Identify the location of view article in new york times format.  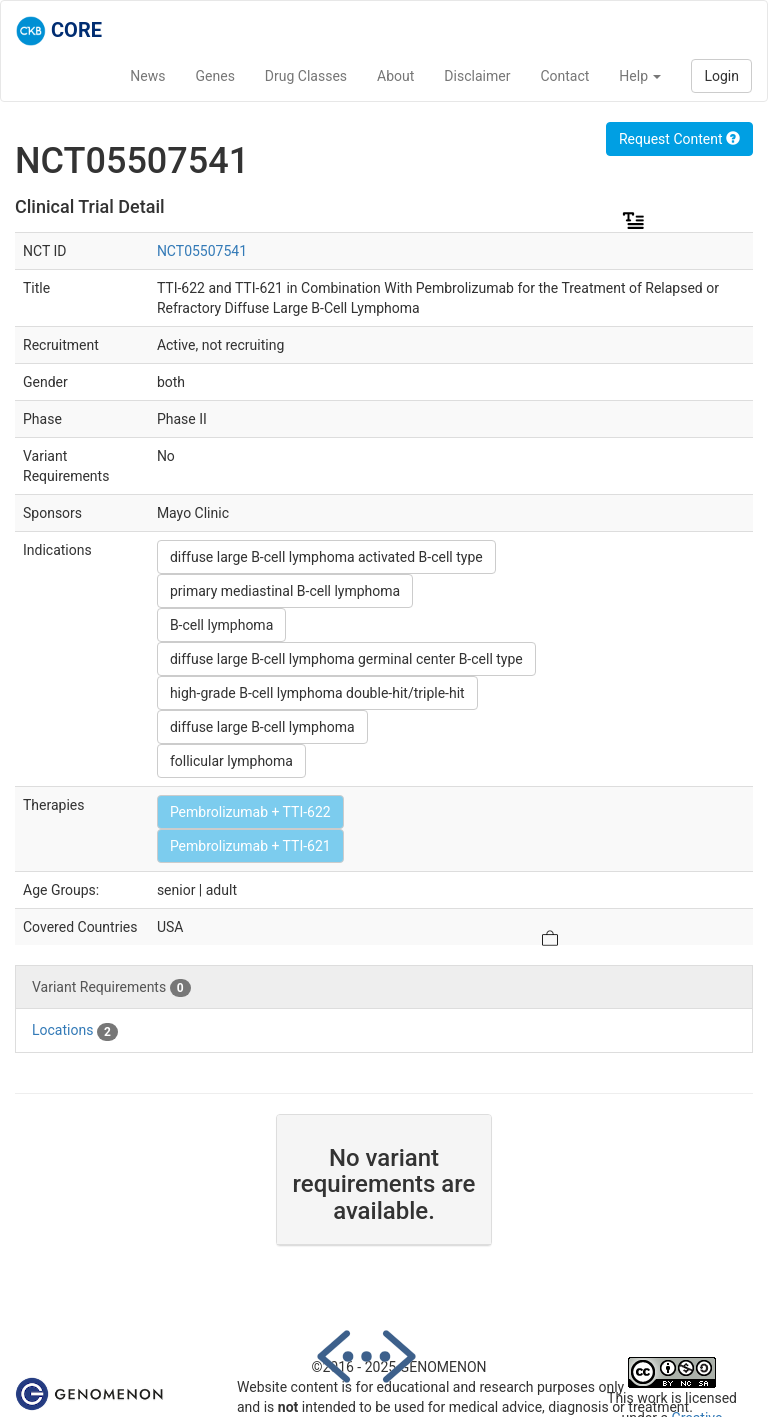
(633, 220).